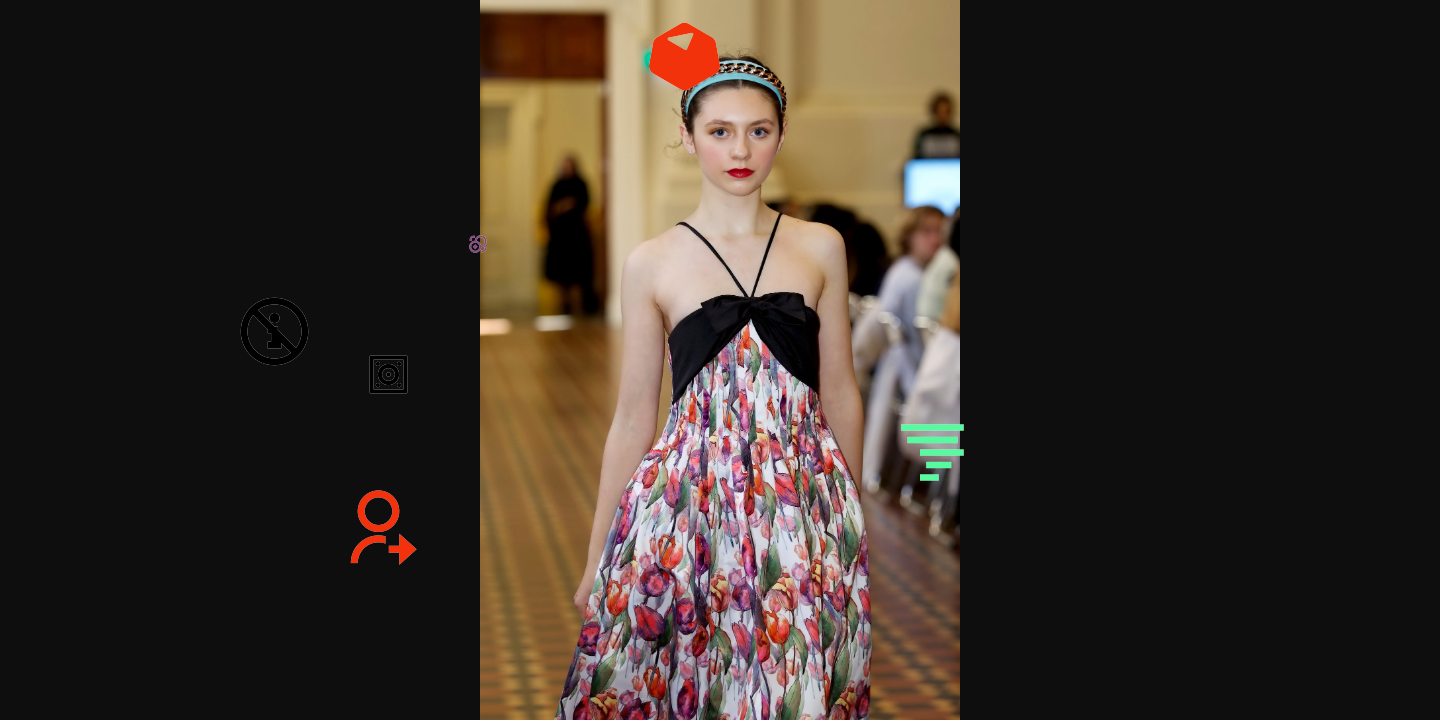 The width and height of the screenshot is (1440, 720). Describe the element at coordinates (932, 452) in the screenshot. I see `indicates tornado or severe weather warning` at that location.